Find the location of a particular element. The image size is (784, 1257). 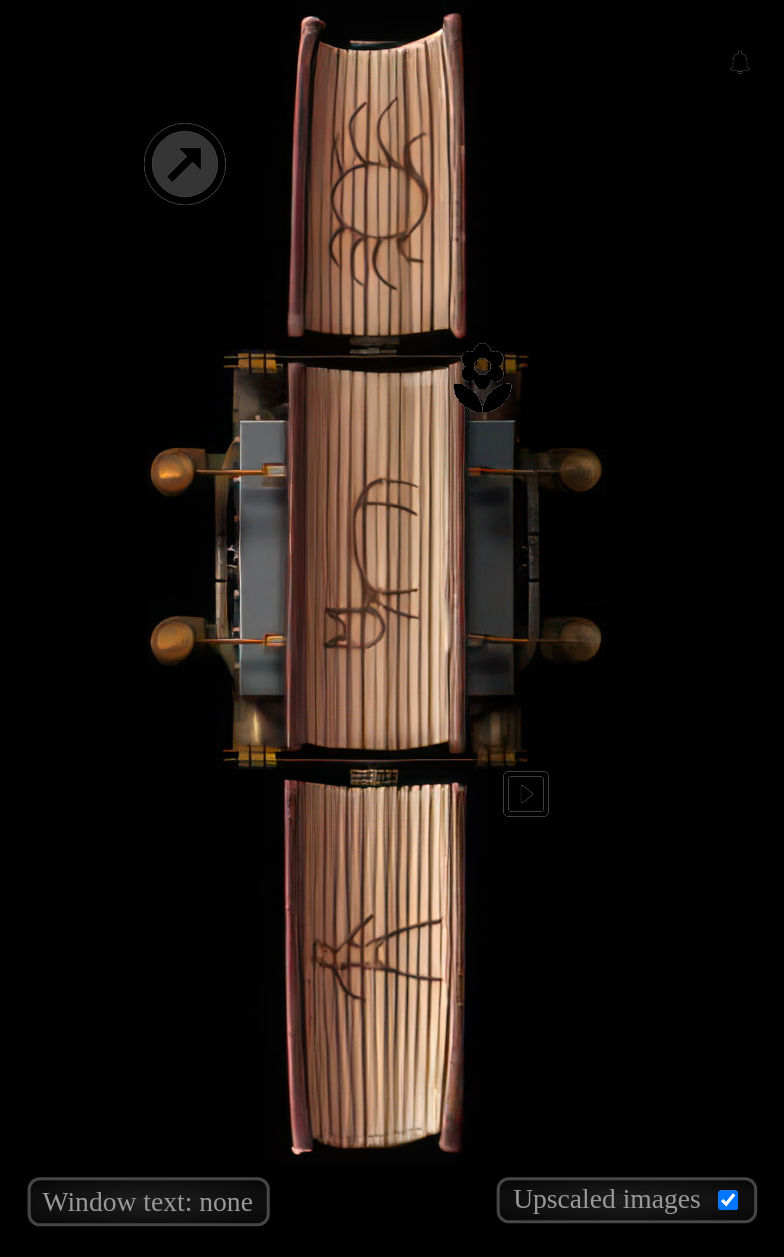

view your notifications is located at coordinates (740, 62).